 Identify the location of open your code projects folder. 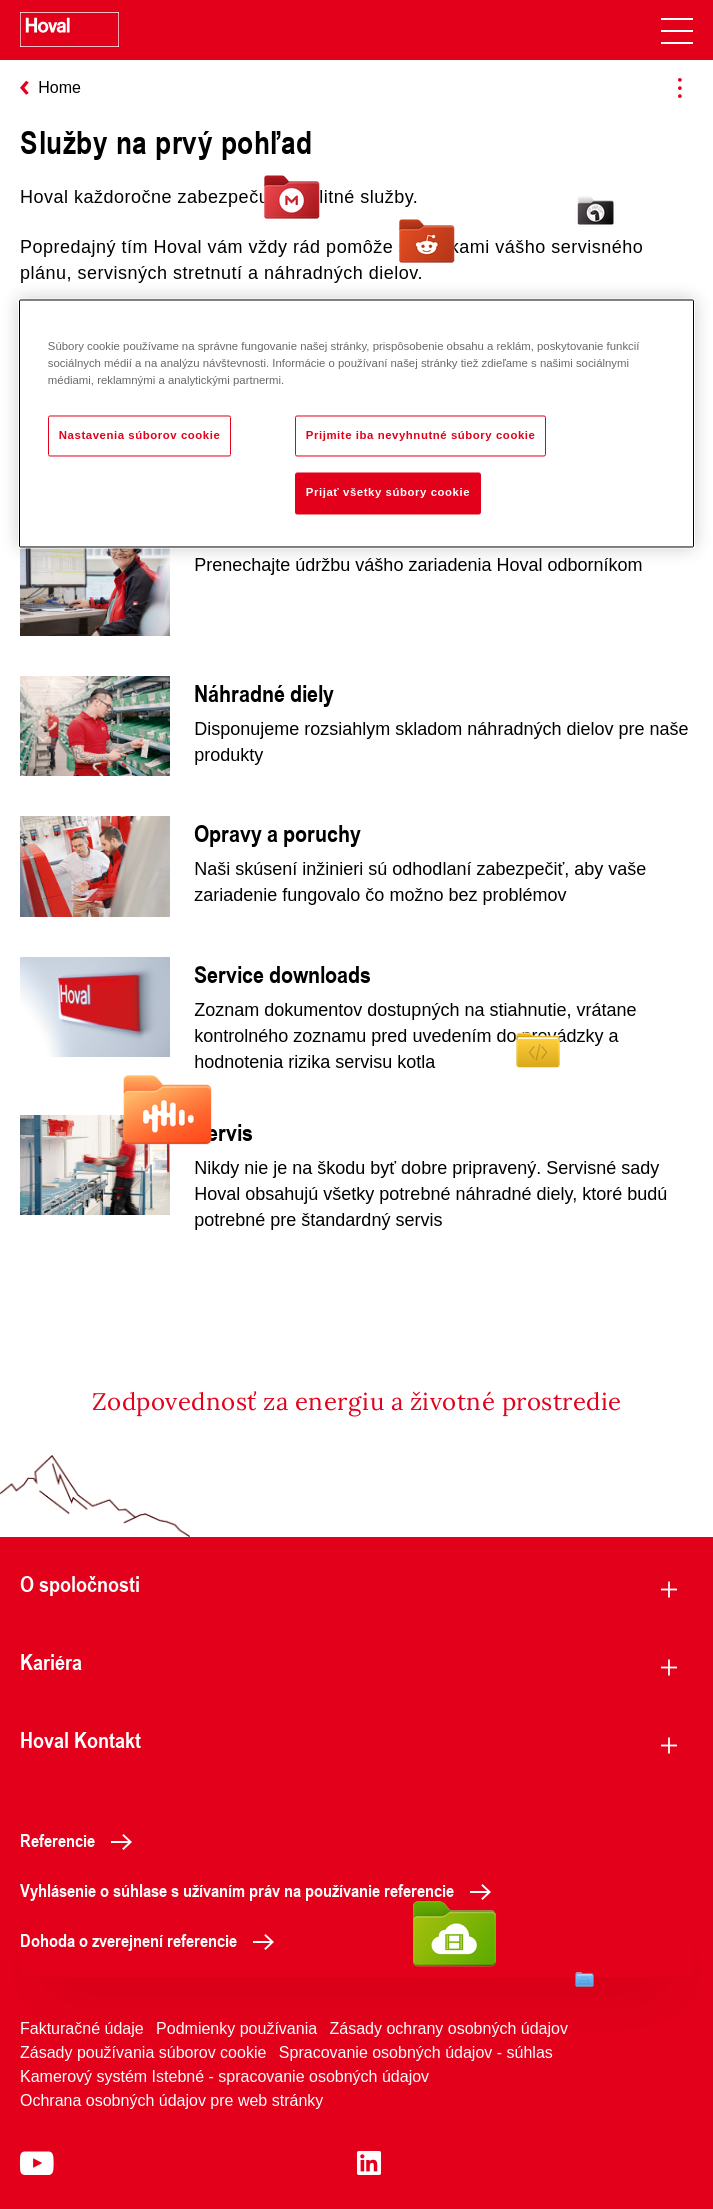
(538, 1050).